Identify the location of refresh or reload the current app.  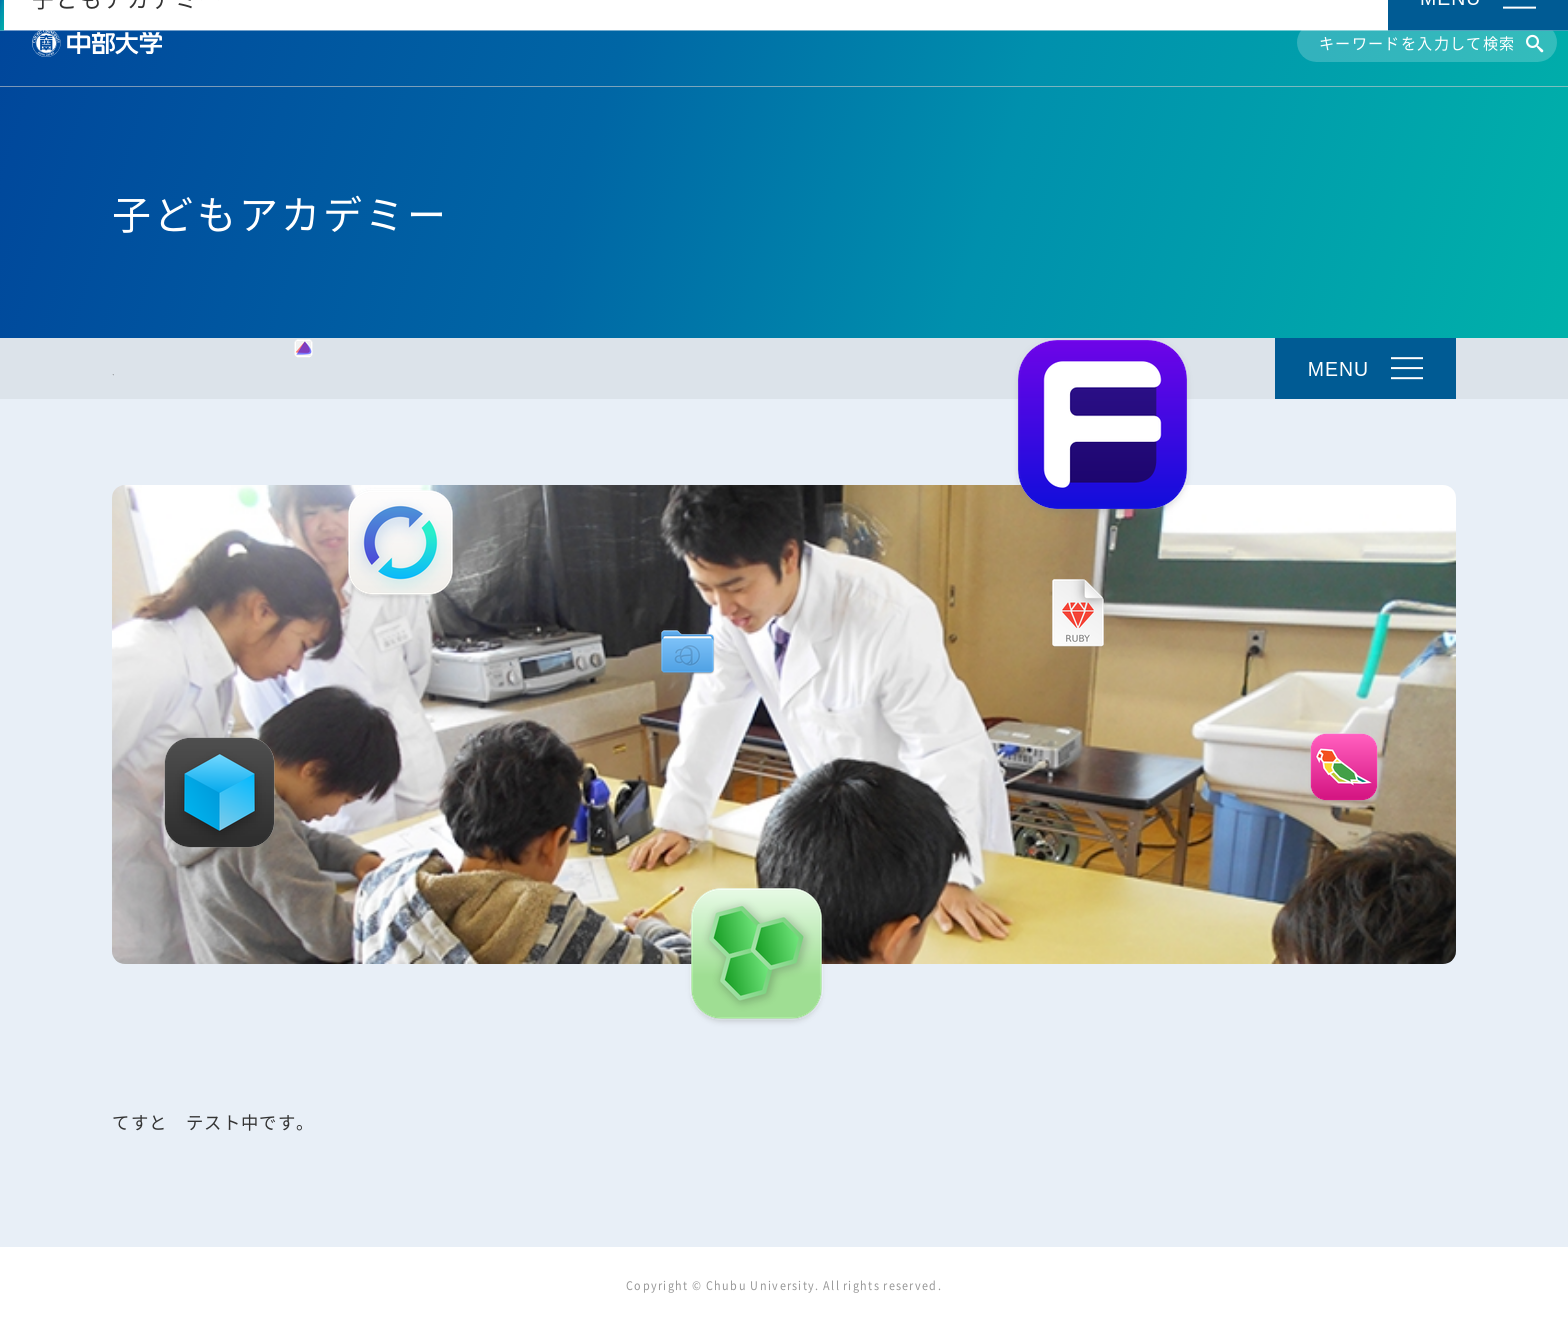
(400, 542).